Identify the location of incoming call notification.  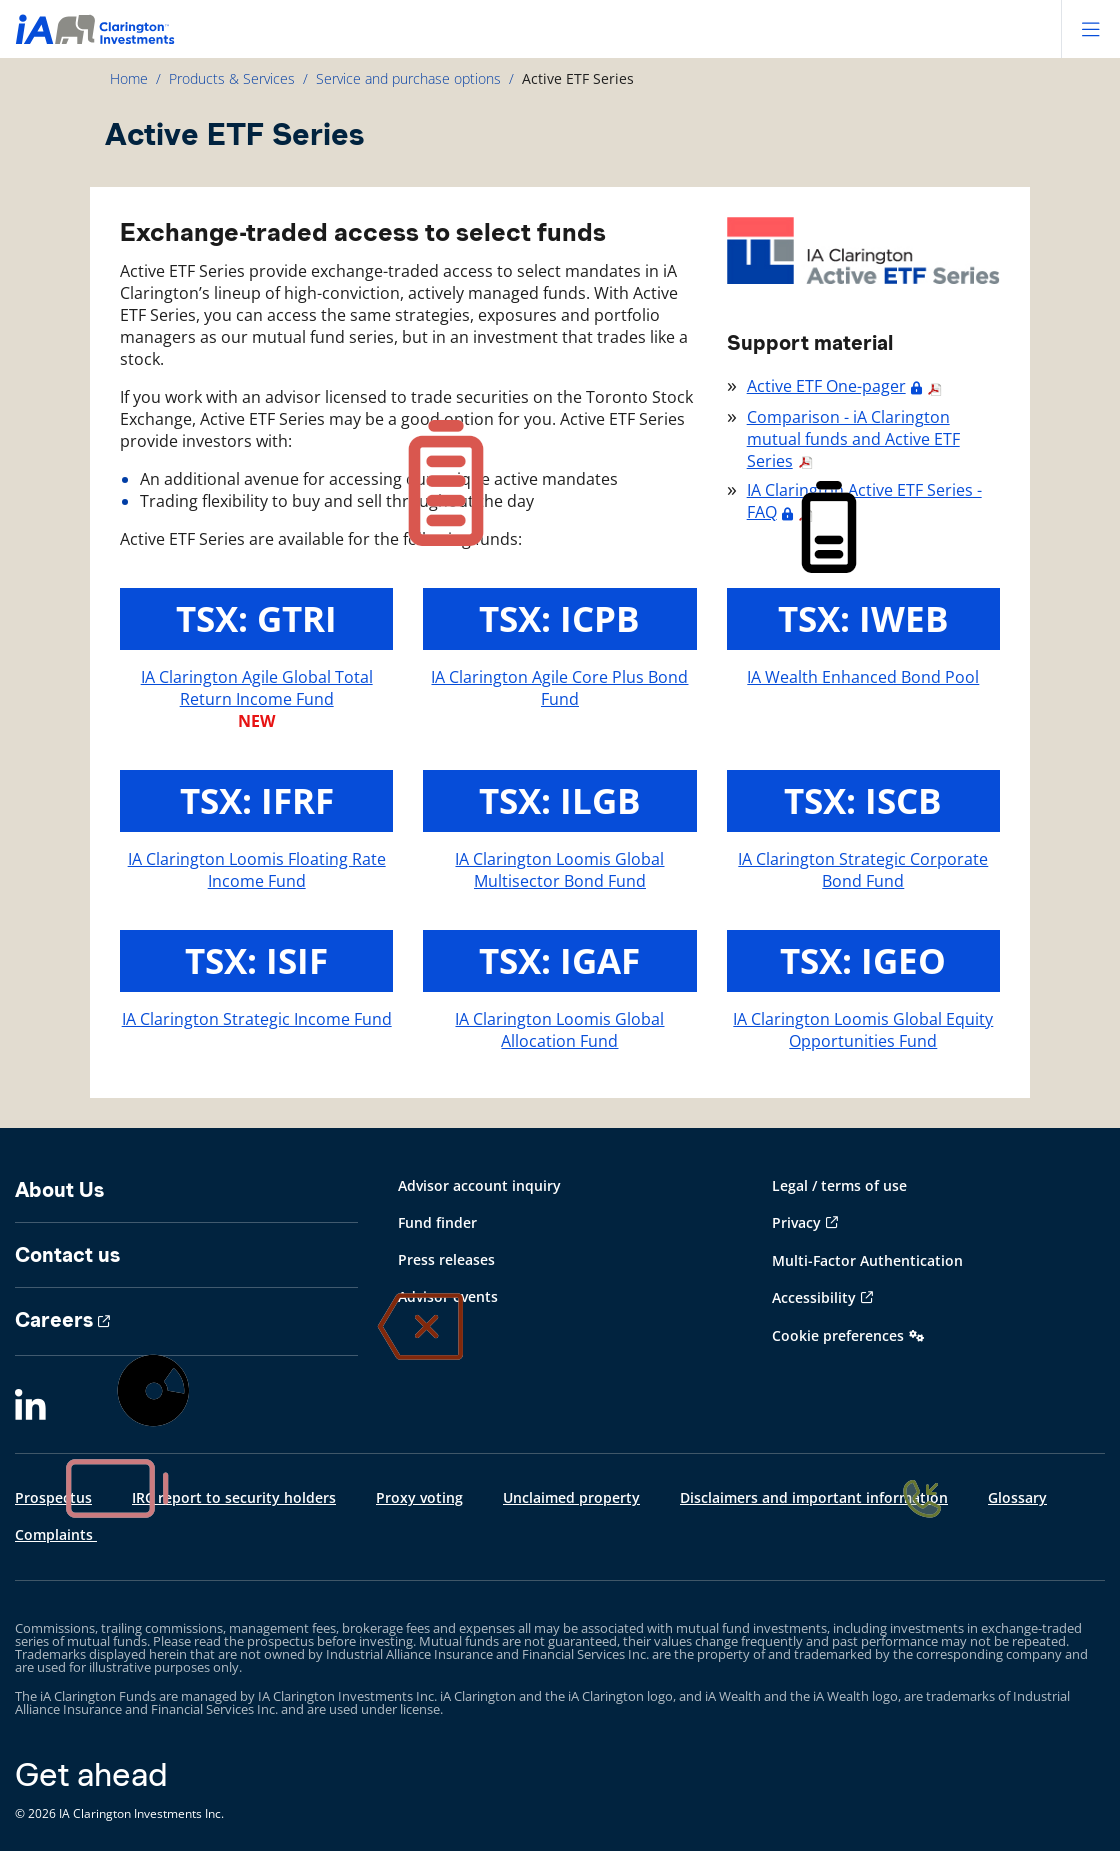
(923, 1498).